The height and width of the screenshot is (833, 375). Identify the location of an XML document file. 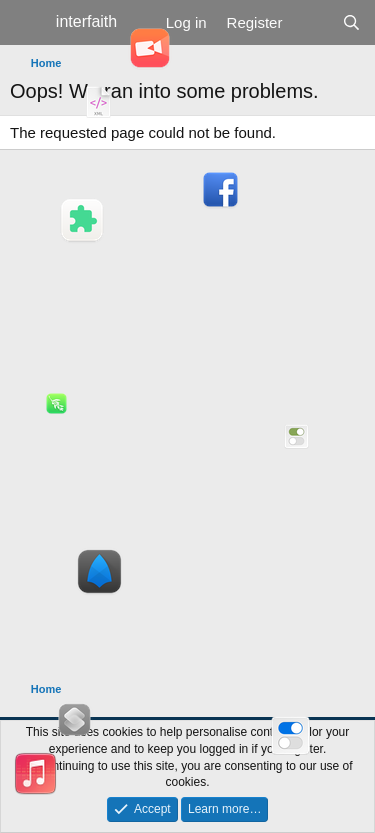
(98, 102).